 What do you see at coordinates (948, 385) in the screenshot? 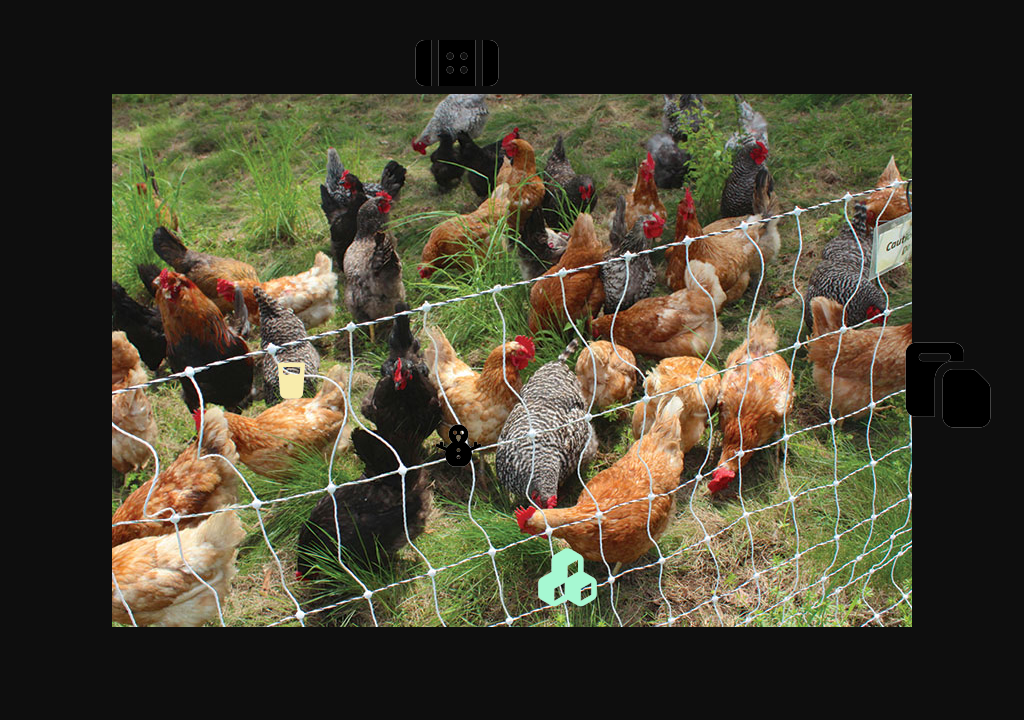
I see `paste copied content from clipboard` at bounding box center [948, 385].